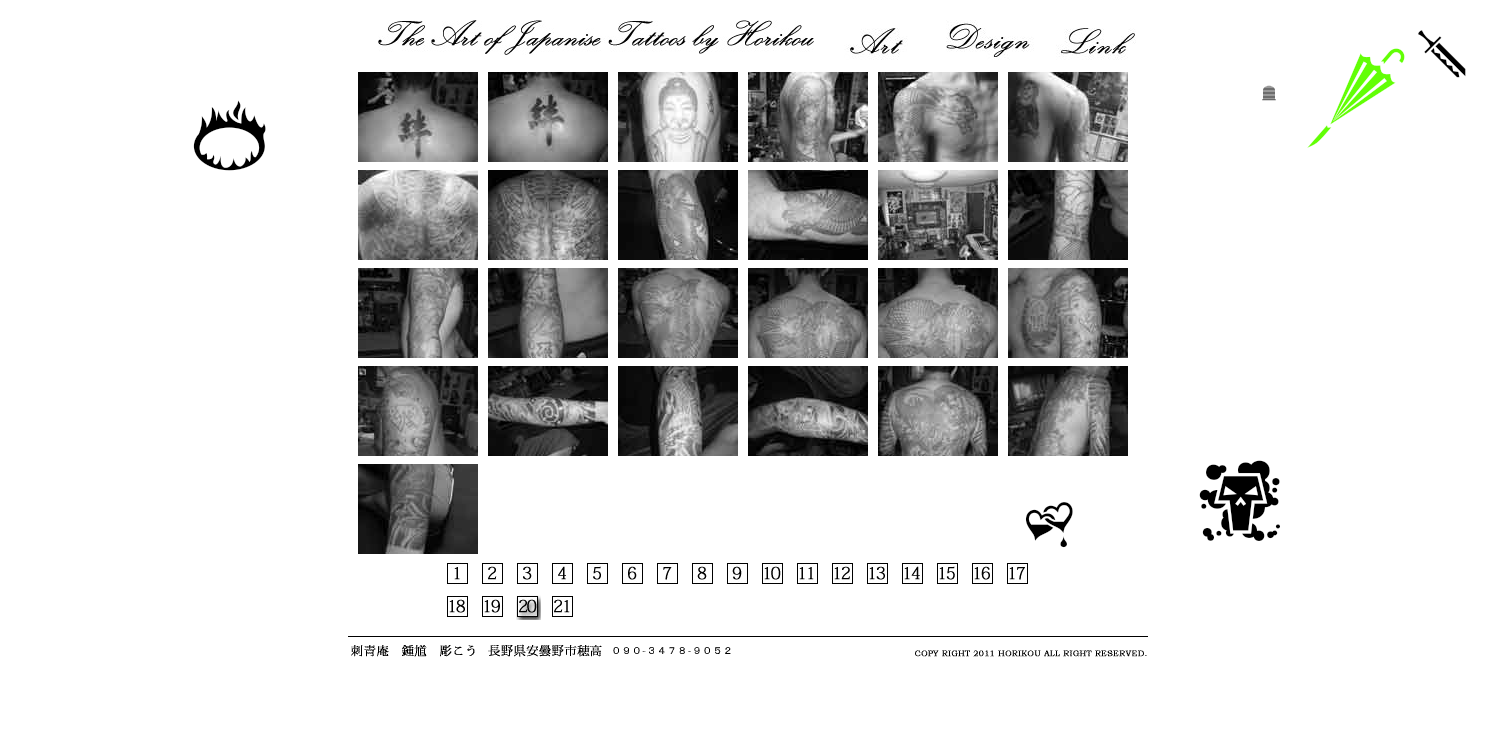  Describe the element at coordinates (1441, 53) in the screenshot. I see `select crocodile-themed sword weapon` at that location.